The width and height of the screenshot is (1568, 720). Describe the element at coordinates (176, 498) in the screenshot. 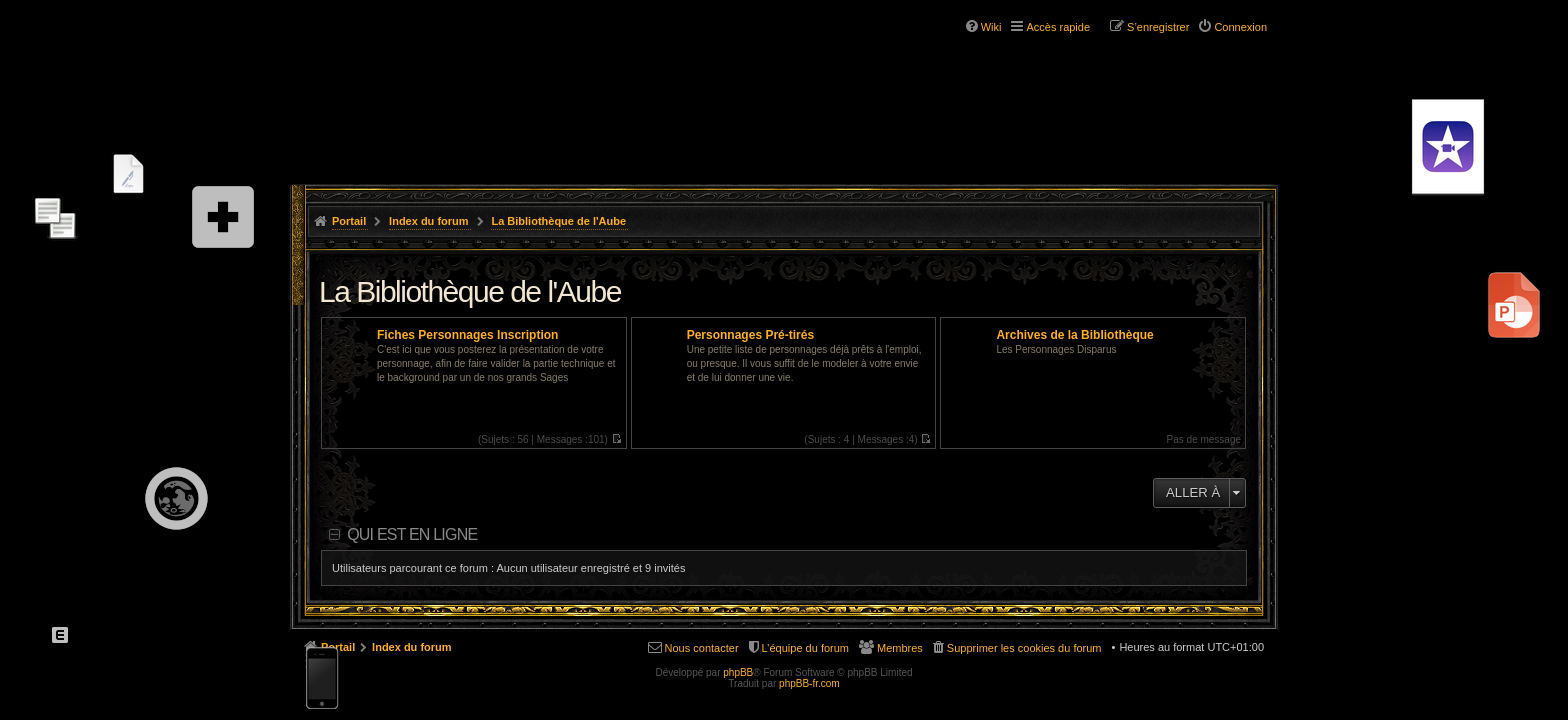

I see `indicates clear weather conditions at night` at that location.